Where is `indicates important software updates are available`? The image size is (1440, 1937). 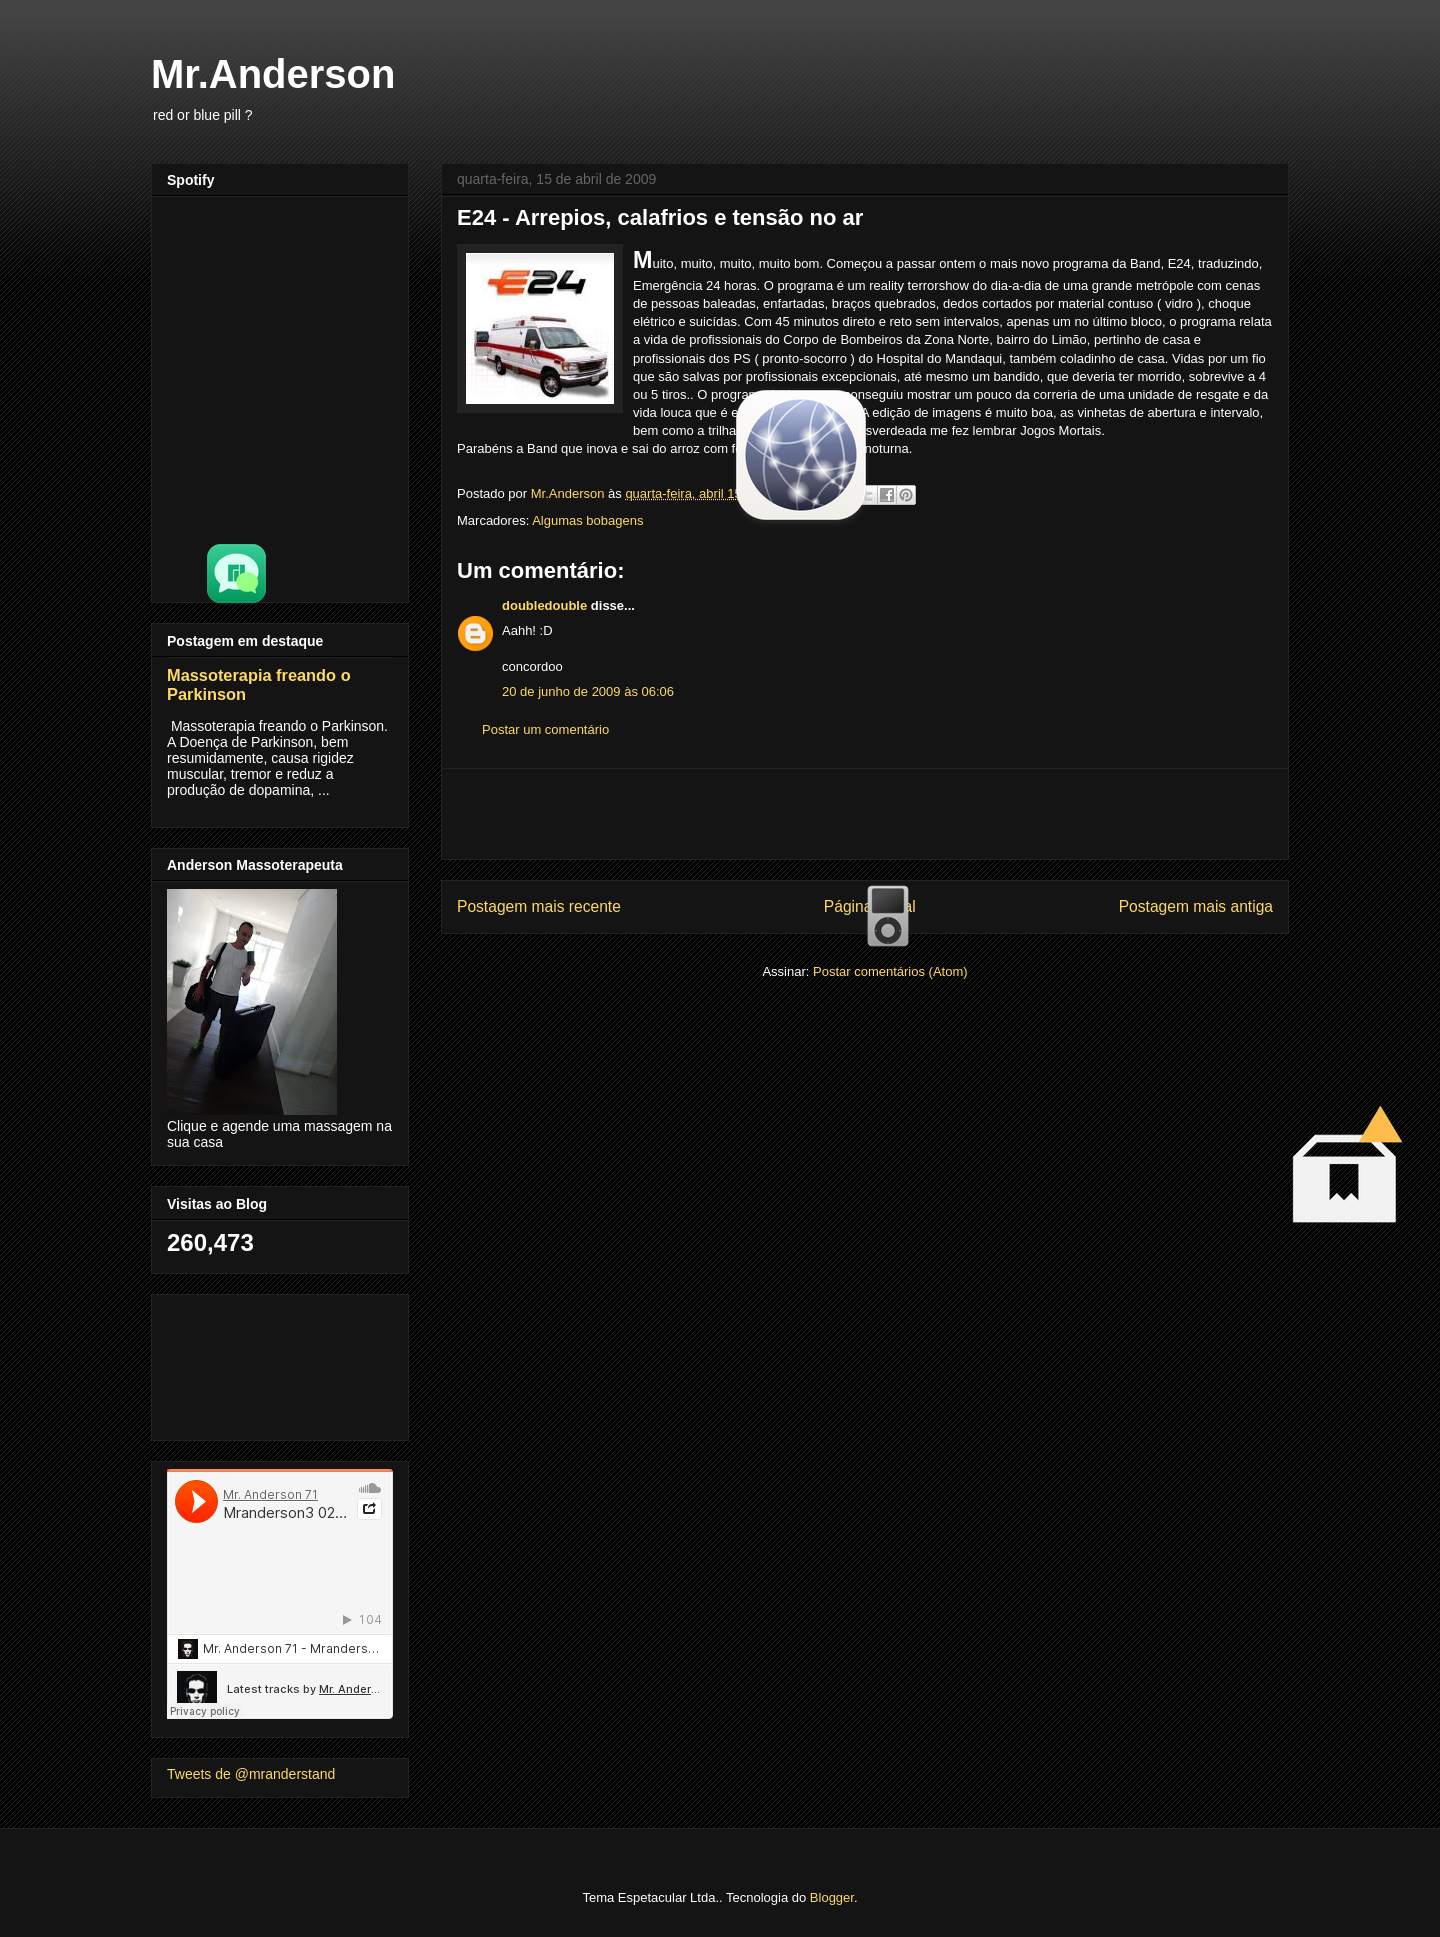 indicates important software updates are available is located at coordinates (1344, 1164).